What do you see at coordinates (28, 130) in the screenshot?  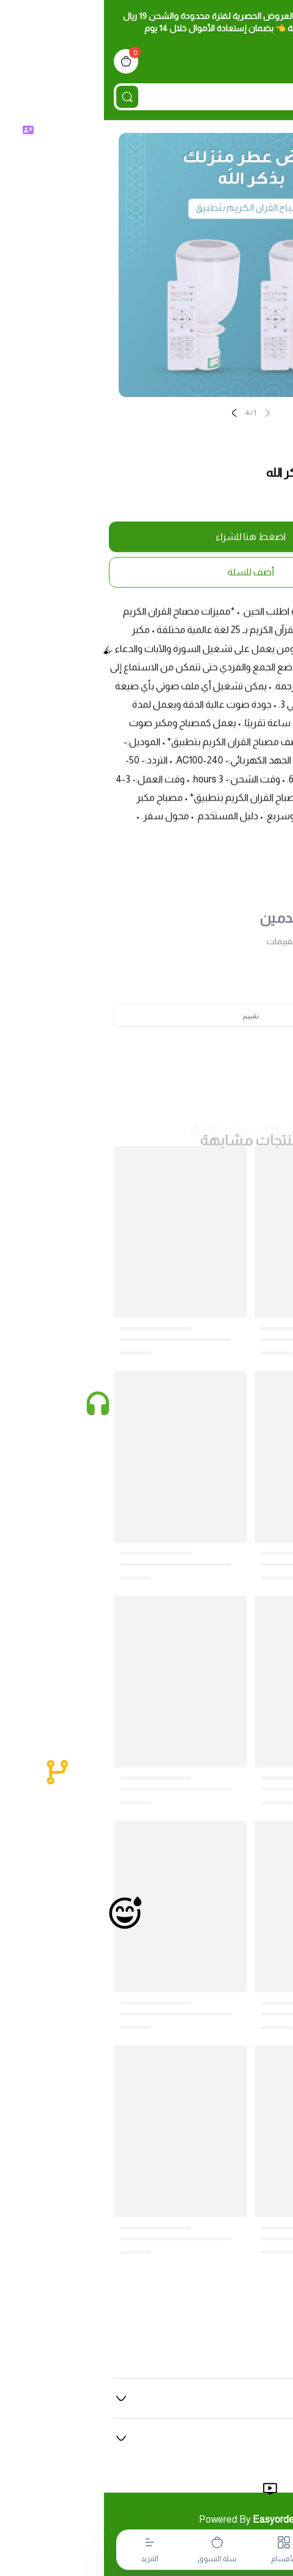 I see `view contact card details` at bounding box center [28, 130].